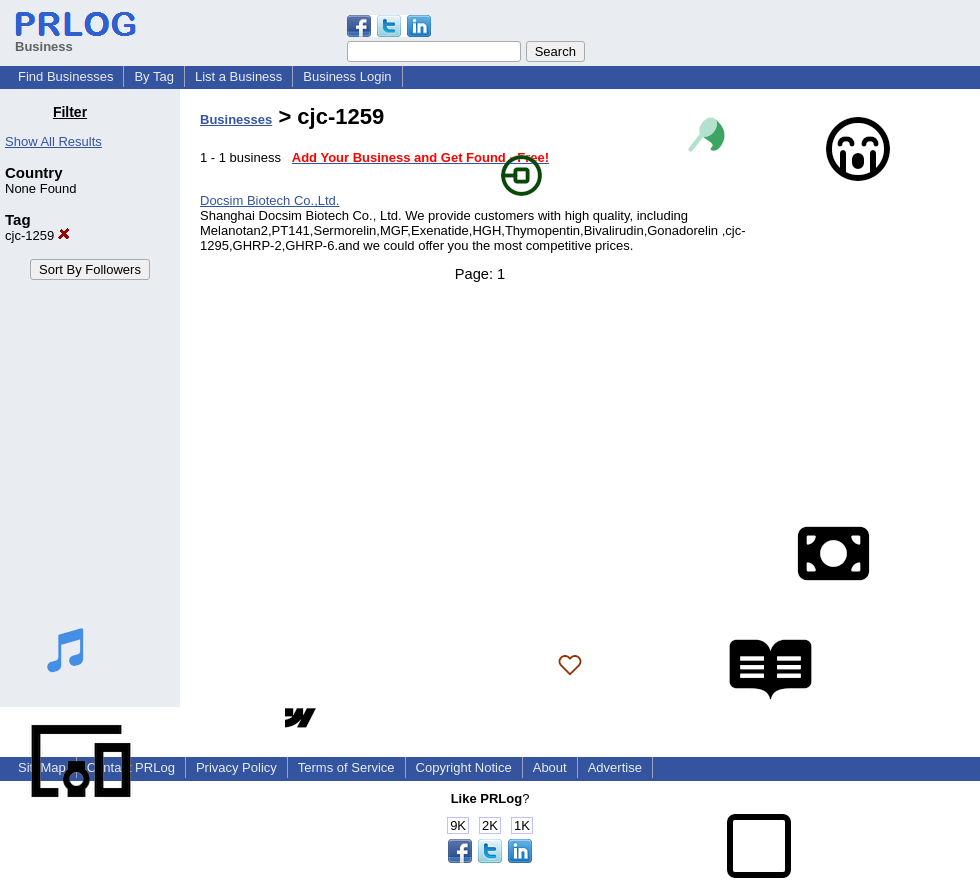 The width and height of the screenshot is (980, 896). What do you see at coordinates (858, 149) in the screenshot?
I see `indicates a sad or crying emotional state` at bounding box center [858, 149].